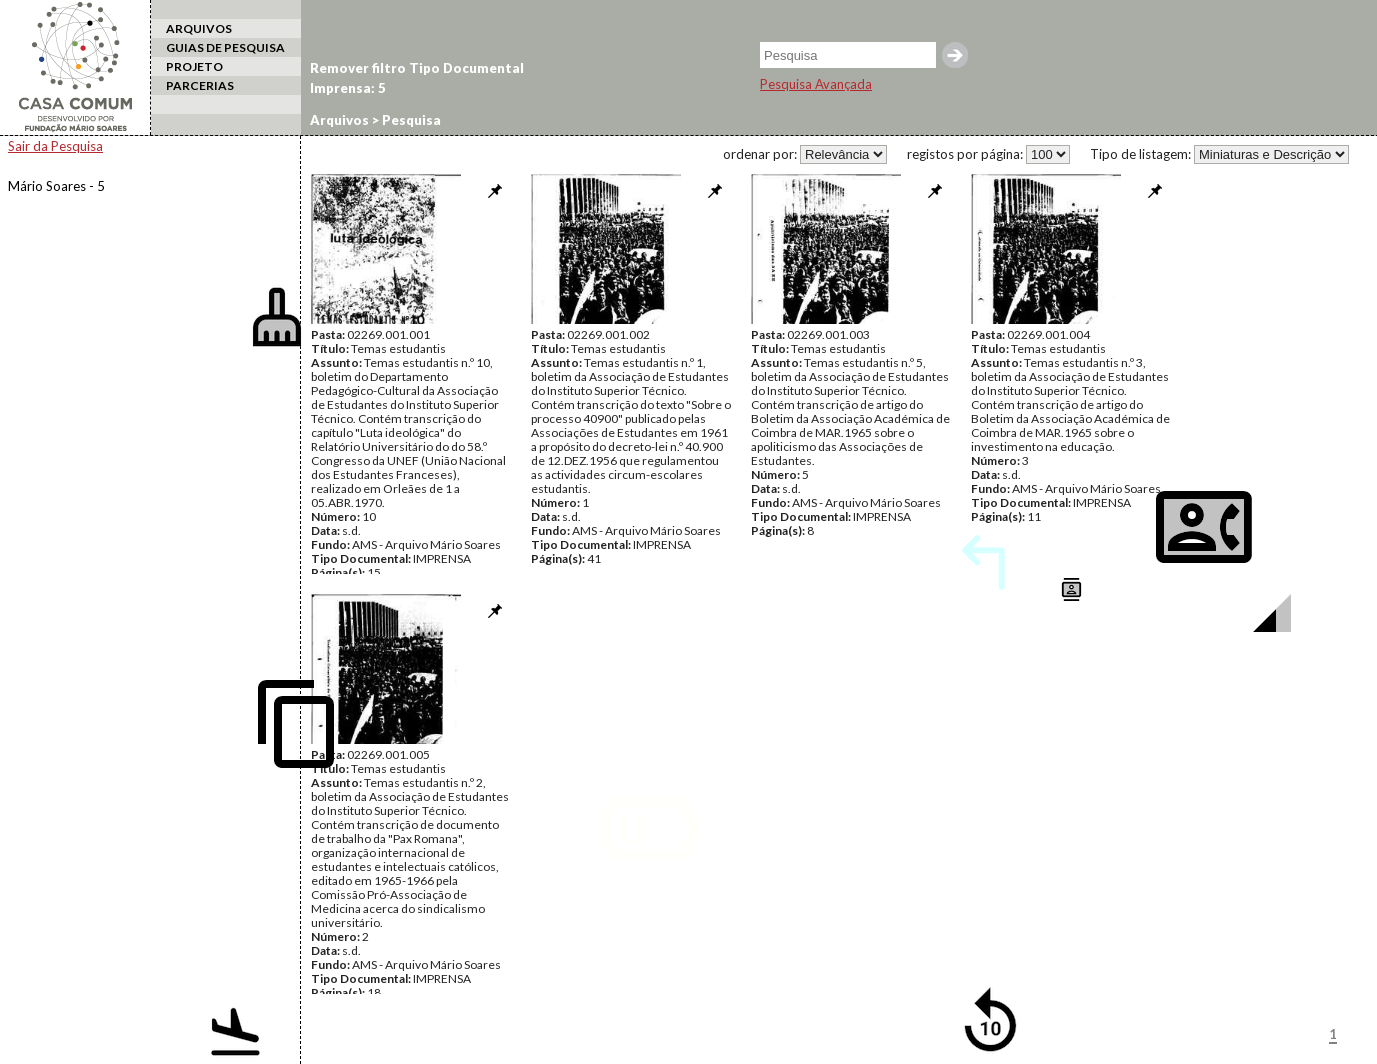 The width and height of the screenshot is (1377, 1064). Describe the element at coordinates (990, 1022) in the screenshot. I see `replay the last 10 seconds` at that location.